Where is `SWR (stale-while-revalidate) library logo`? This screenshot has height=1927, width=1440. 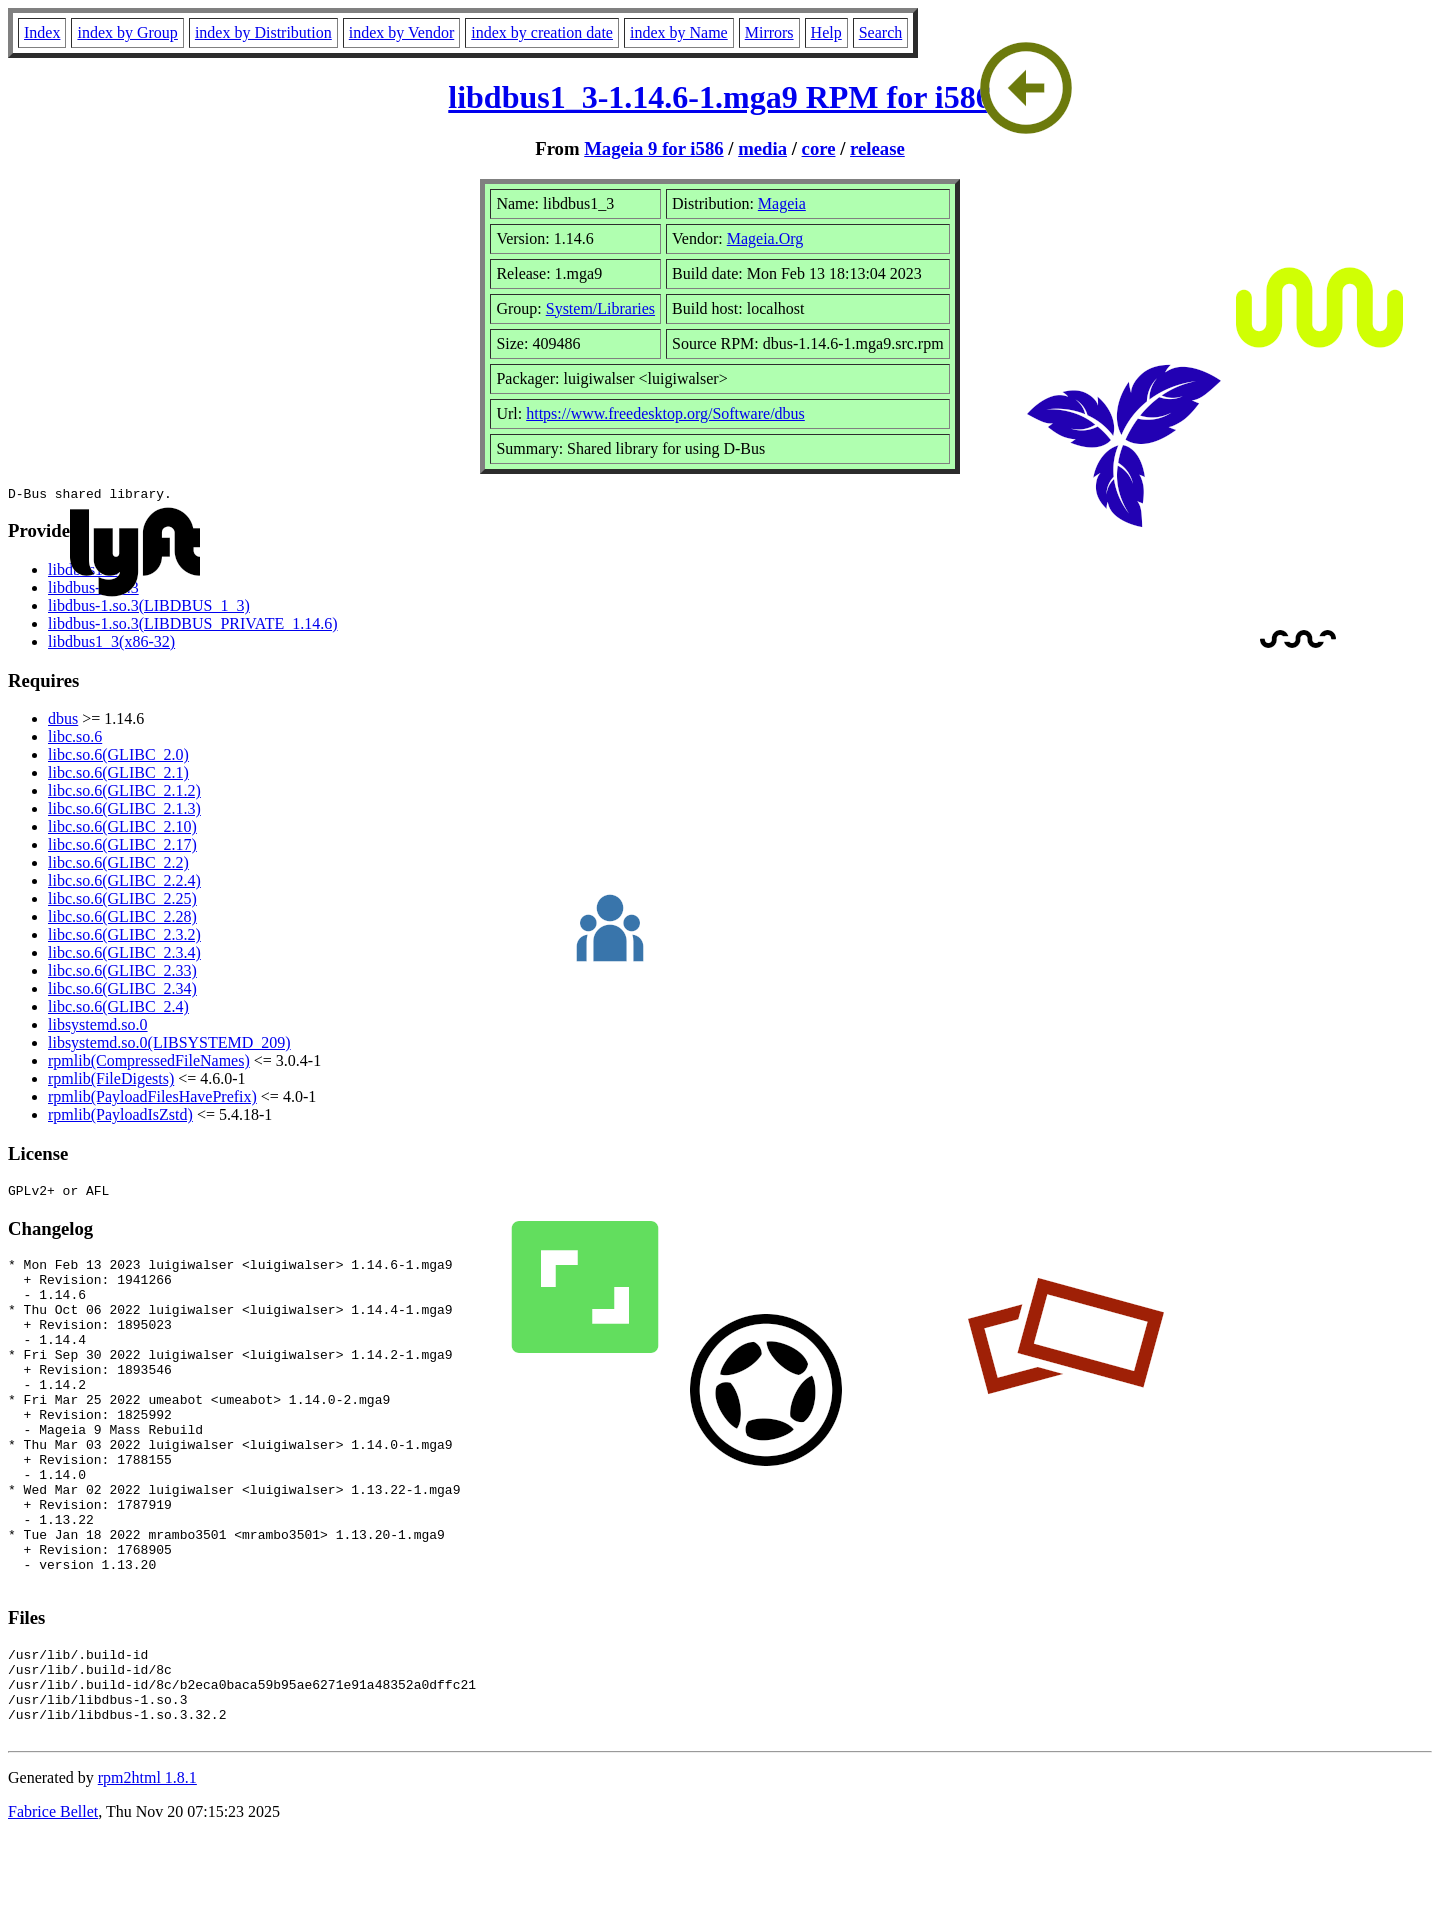 SWR (stale-while-revalidate) library logo is located at coordinates (1298, 639).